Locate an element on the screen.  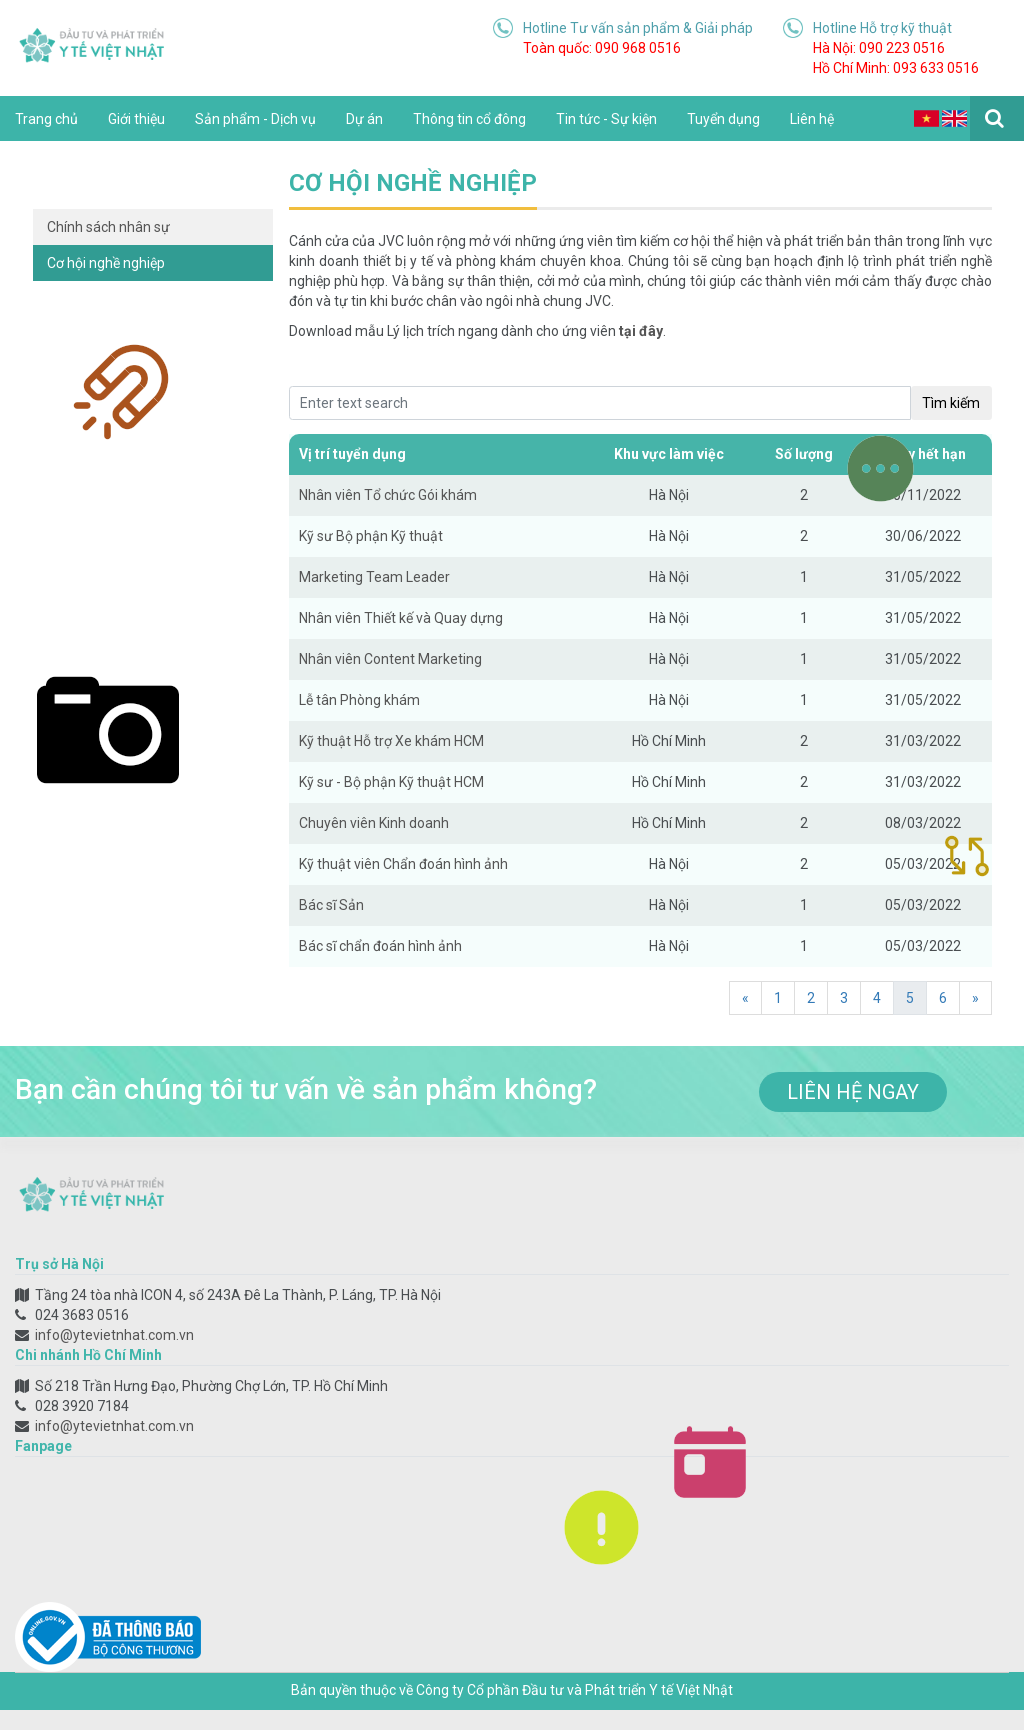
take a photo or capture image is located at coordinates (108, 730).